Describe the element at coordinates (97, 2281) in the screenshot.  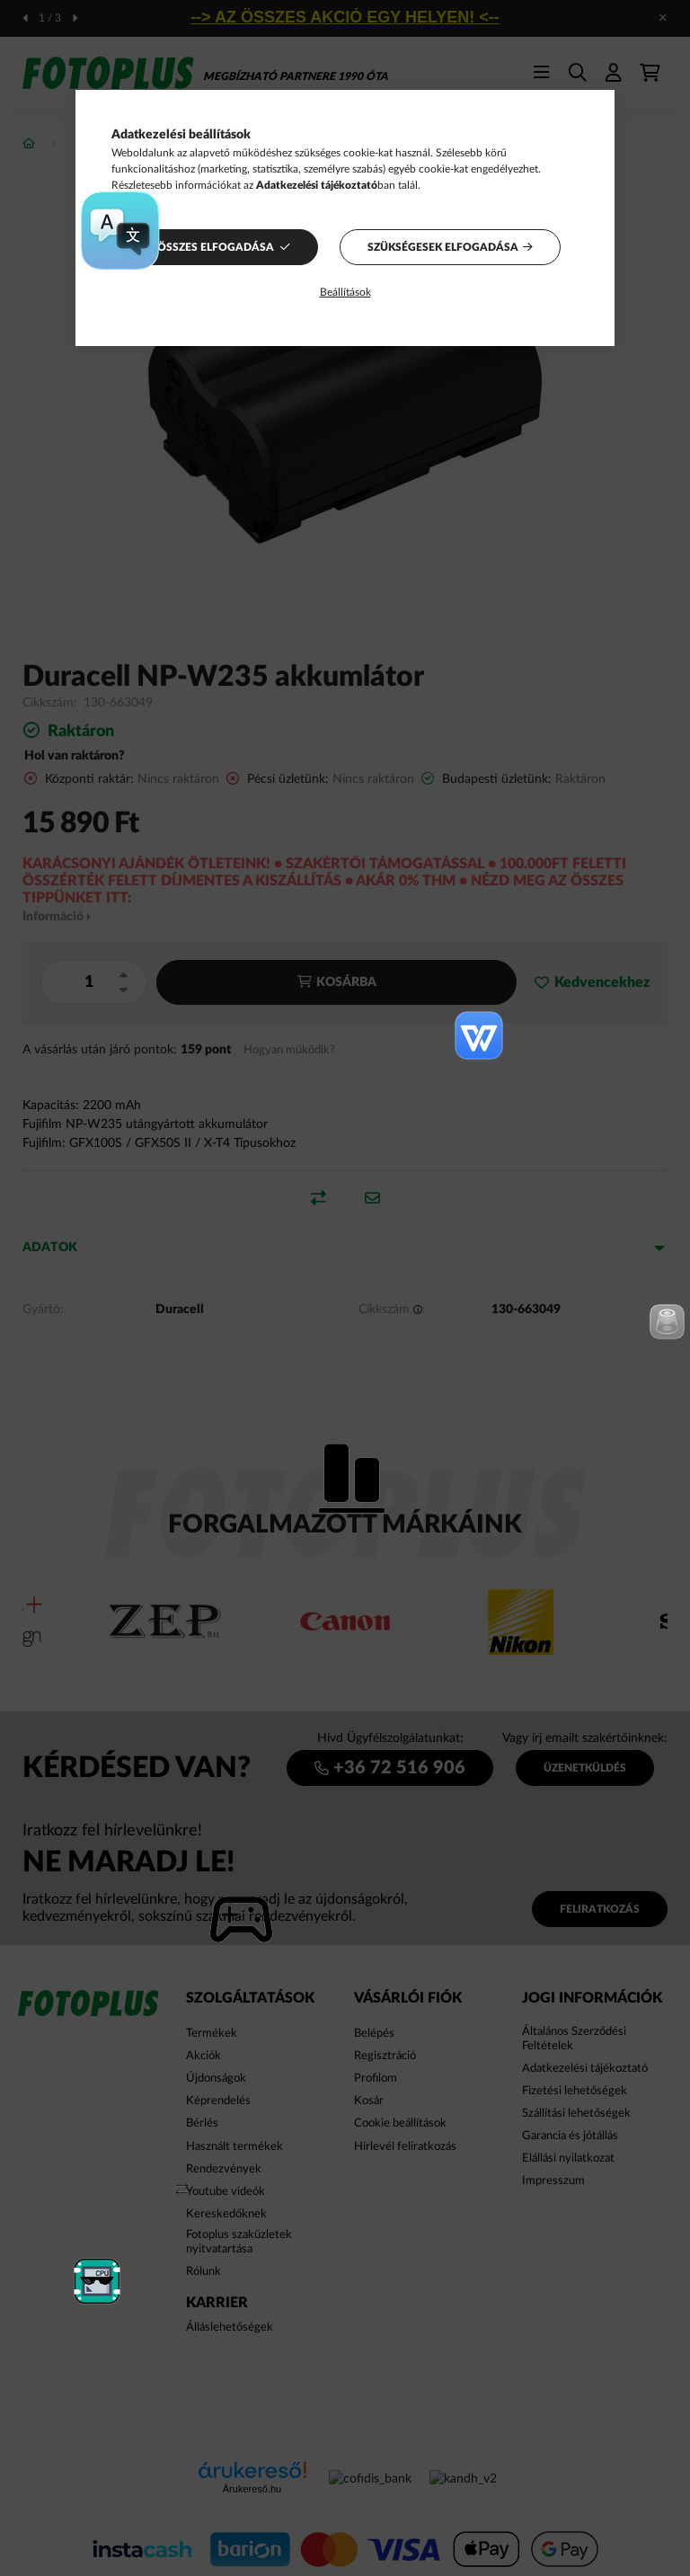
I see `open GPU Screen Recorder application` at that location.